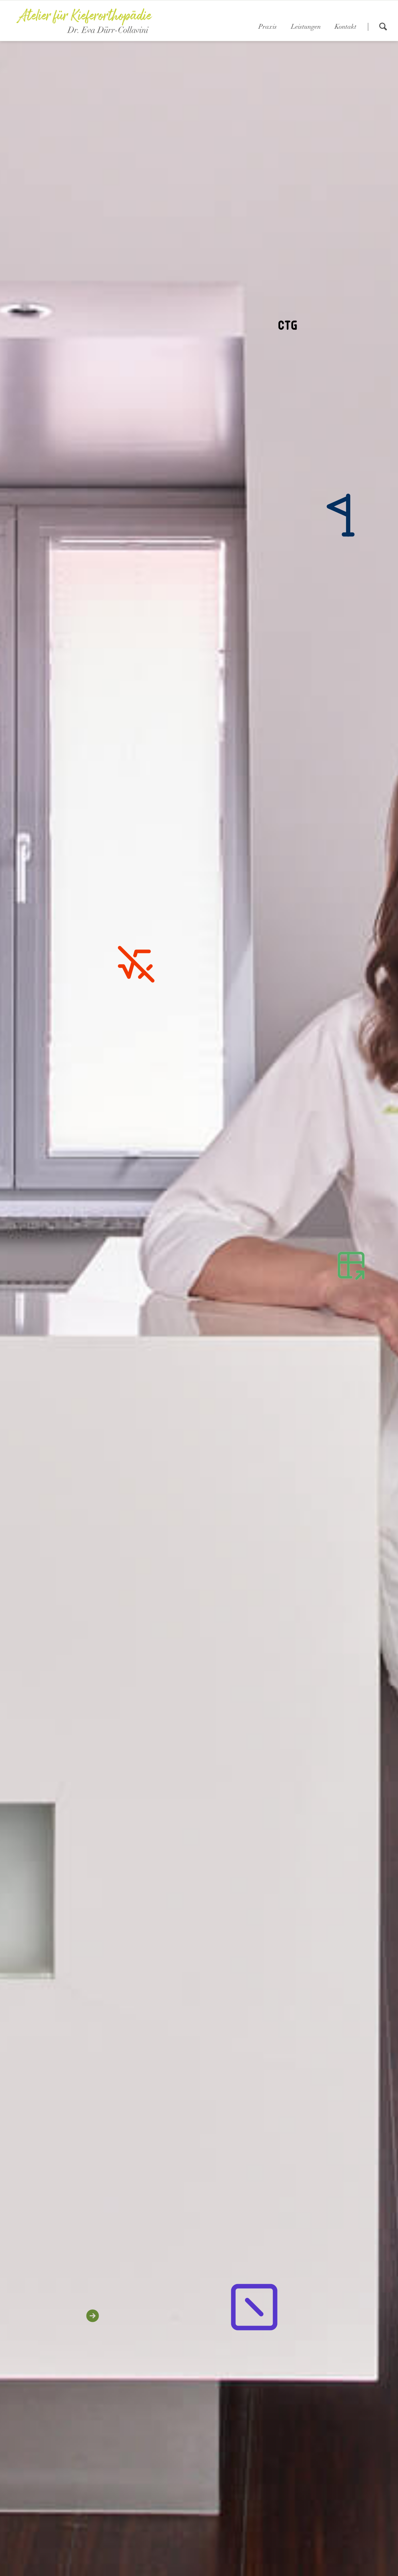 Image resolution: width=398 pixels, height=2576 pixels. I want to click on proceed to the next step, so click(92, 2316).